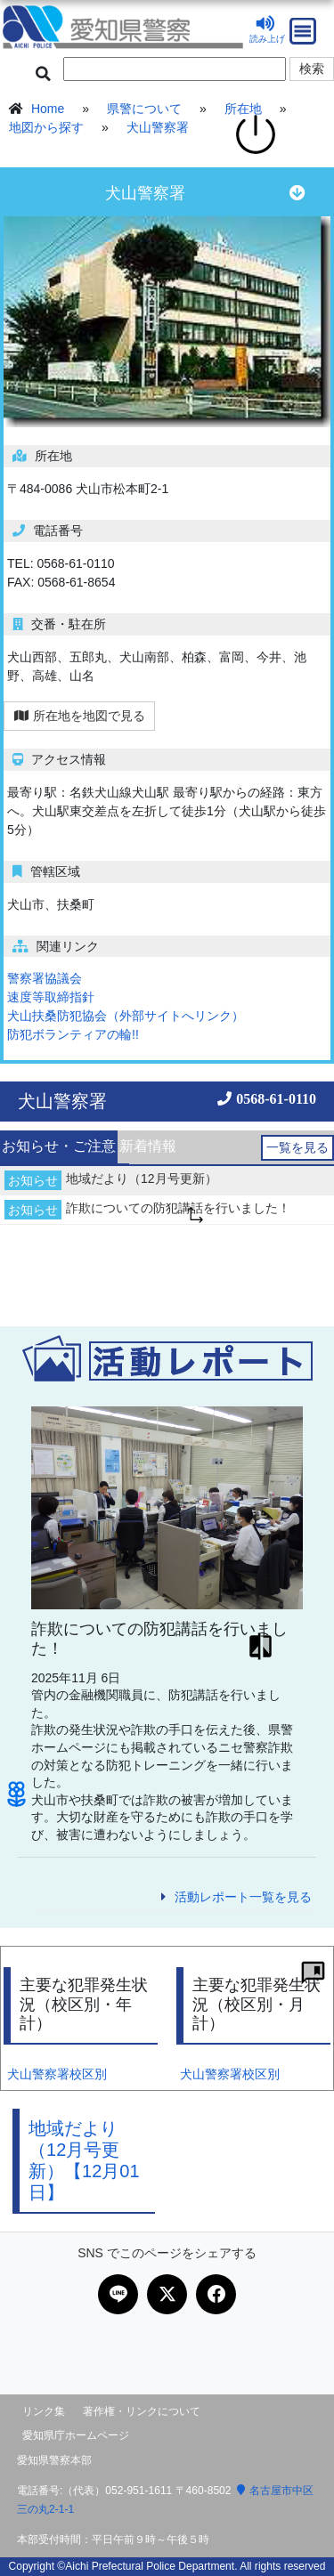  What do you see at coordinates (194, 1214) in the screenshot?
I see `adjust vector path or anchor points` at bounding box center [194, 1214].